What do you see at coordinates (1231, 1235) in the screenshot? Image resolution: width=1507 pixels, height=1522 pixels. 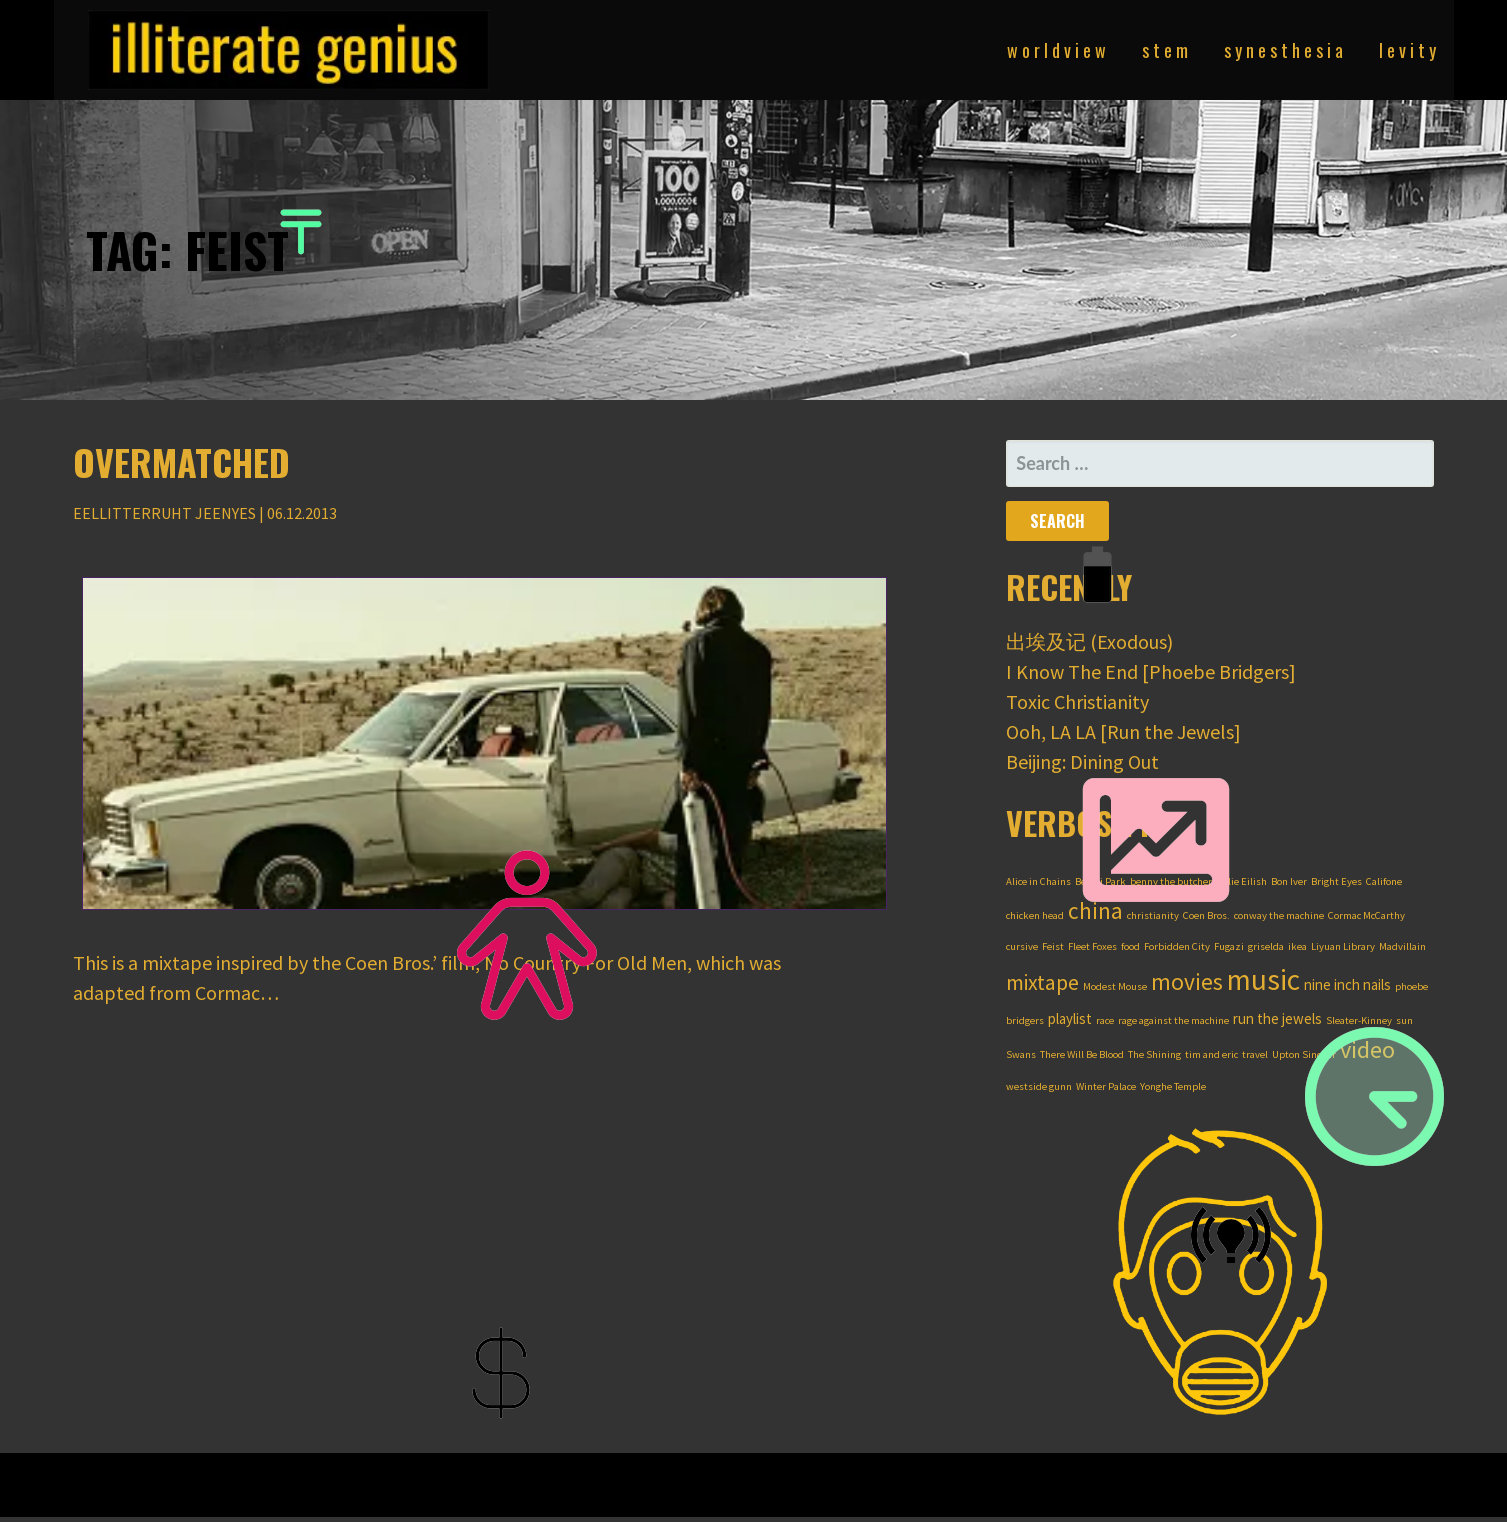 I see `access live predictions or real-time insights` at bounding box center [1231, 1235].